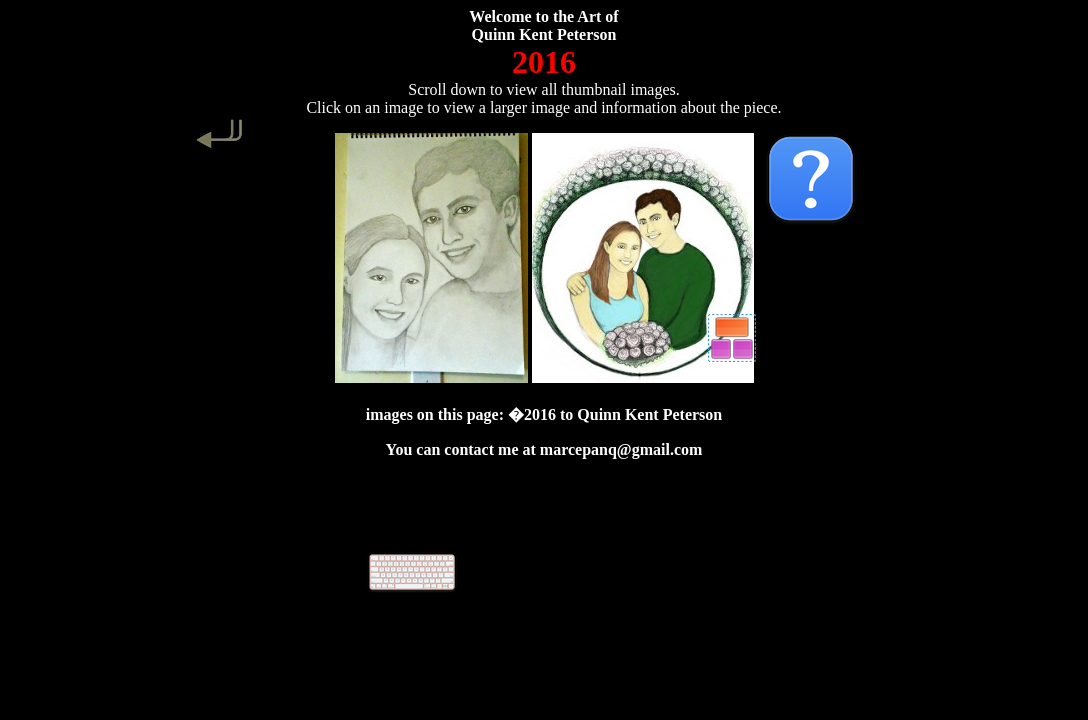  What do you see at coordinates (412, 572) in the screenshot?
I see `connect to a wireless bluetooth keyboard` at bounding box center [412, 572].